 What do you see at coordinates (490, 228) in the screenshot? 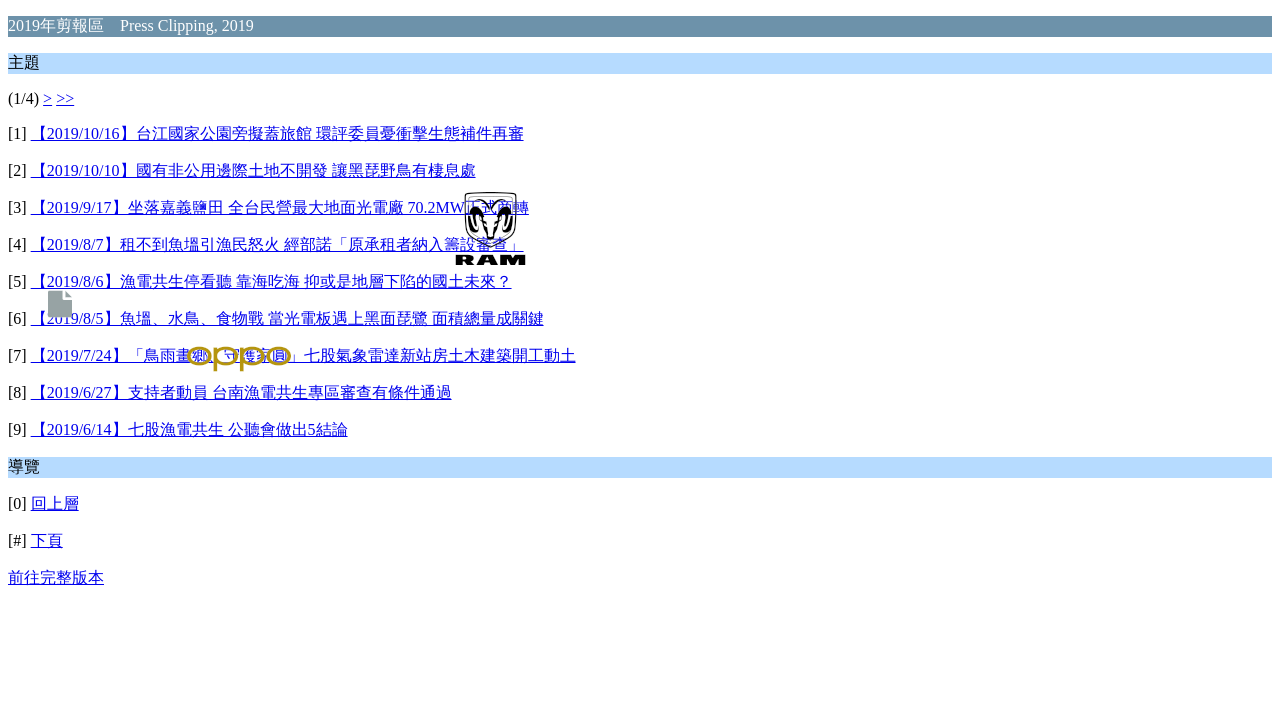
I see `RAM trucks brand logo` at bounding box center [490, 228].